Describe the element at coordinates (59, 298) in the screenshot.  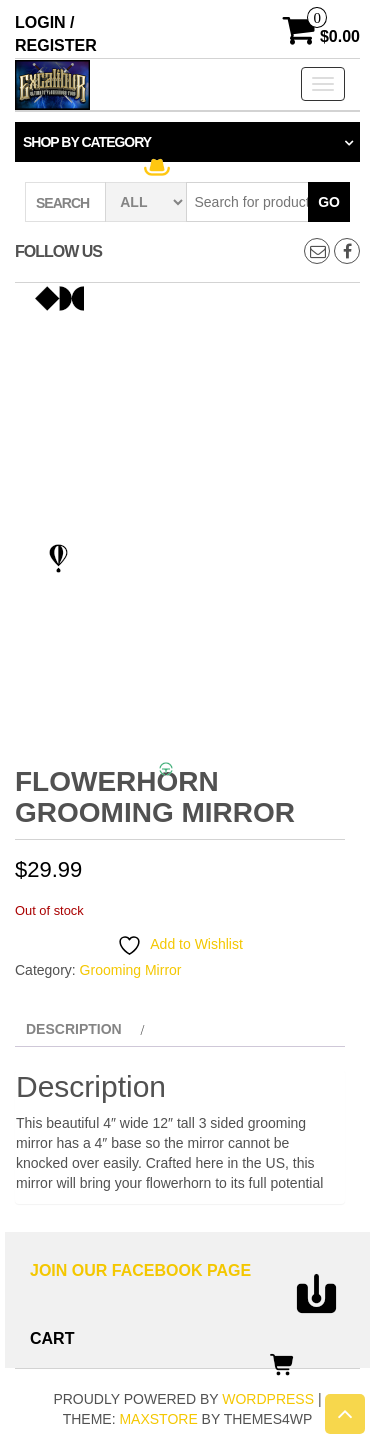
I see `innosoft company logo` at that location.